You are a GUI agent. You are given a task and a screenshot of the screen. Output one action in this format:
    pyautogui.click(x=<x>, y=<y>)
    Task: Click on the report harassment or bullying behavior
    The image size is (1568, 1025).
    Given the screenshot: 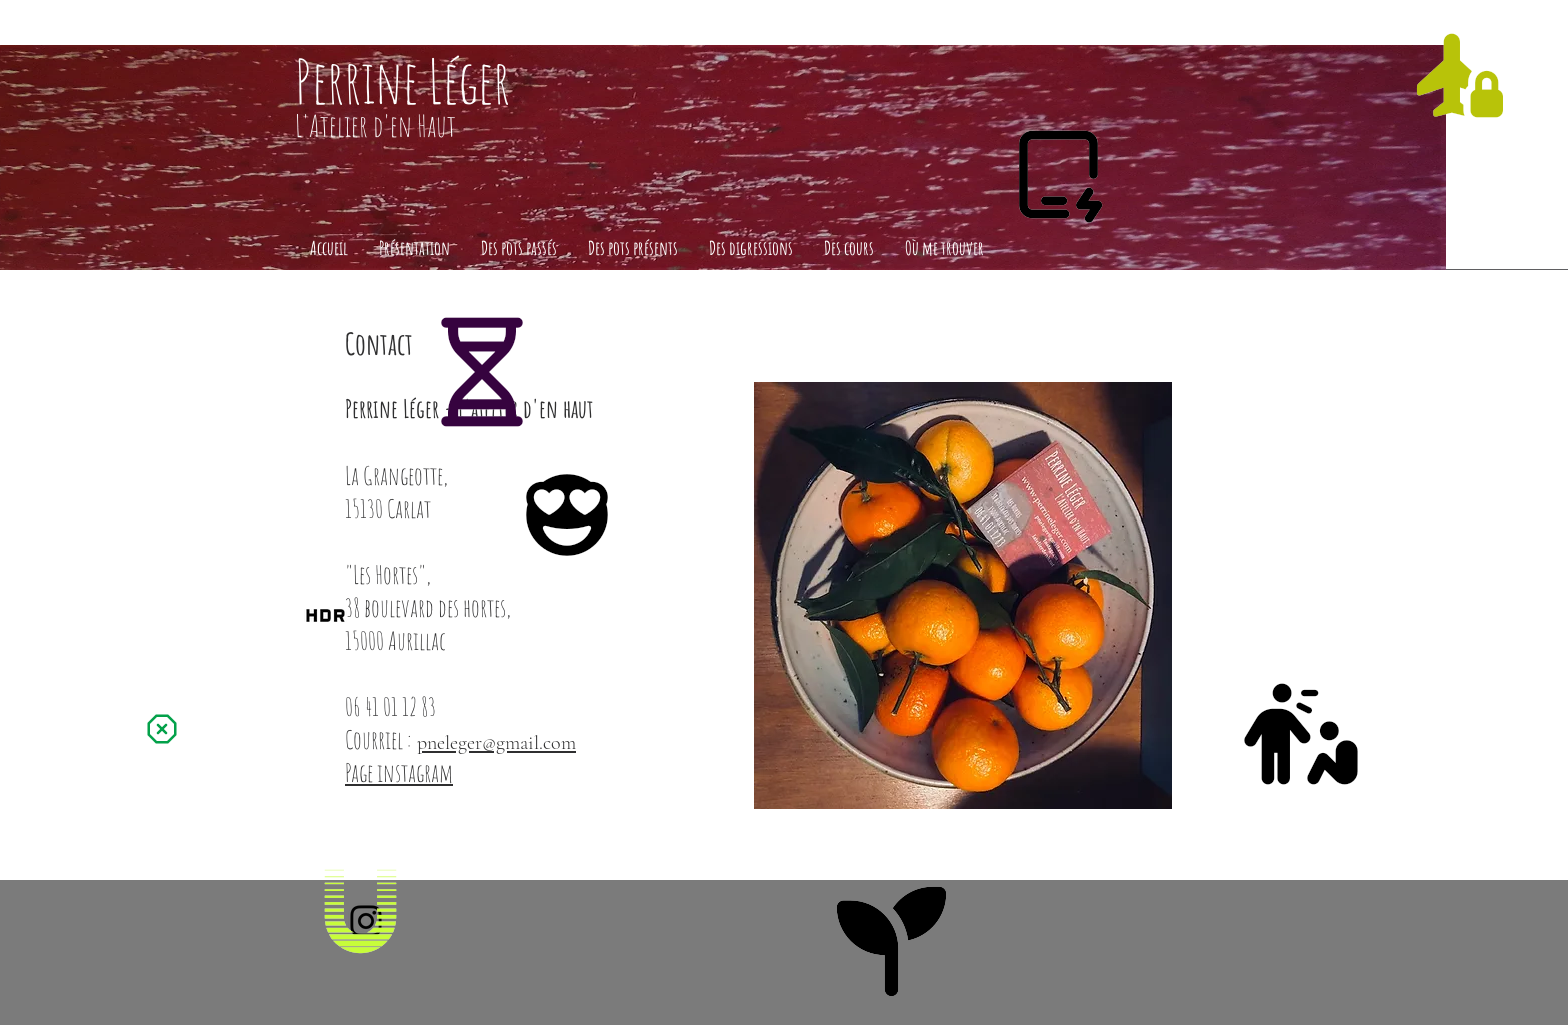 What is the action you would take?
    pyautogui.click(x=1301, y=734)
    